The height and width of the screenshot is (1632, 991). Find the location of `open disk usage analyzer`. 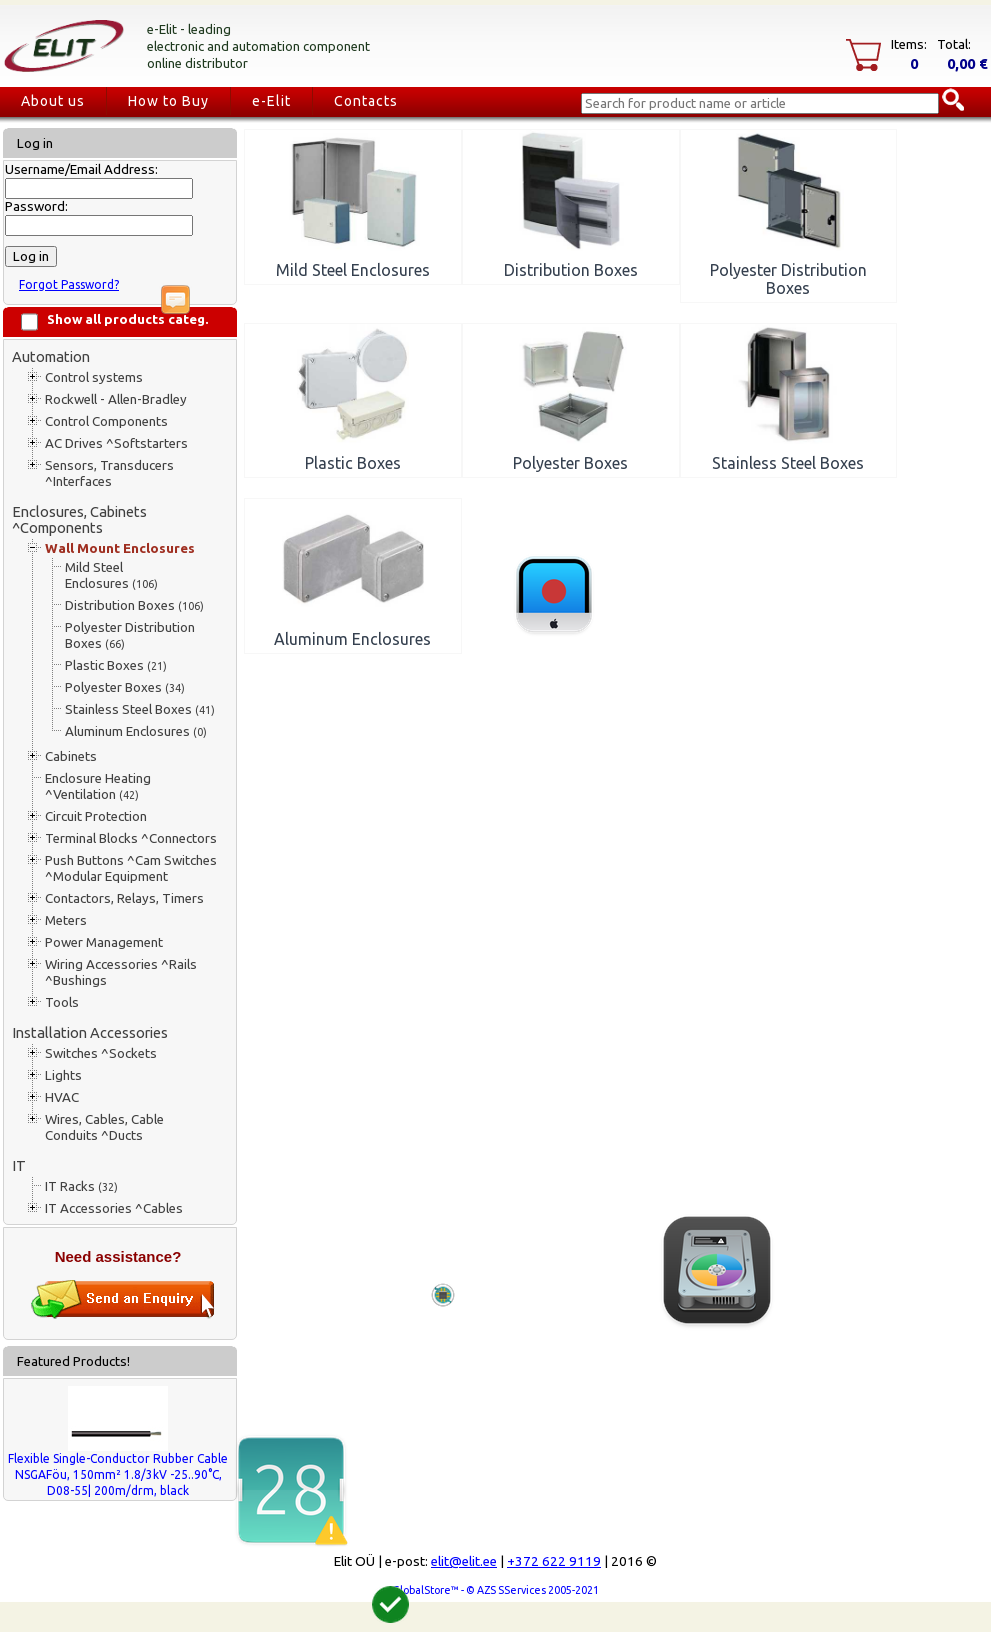

open disk usage analyzer is located at coordinates (717, 1270).